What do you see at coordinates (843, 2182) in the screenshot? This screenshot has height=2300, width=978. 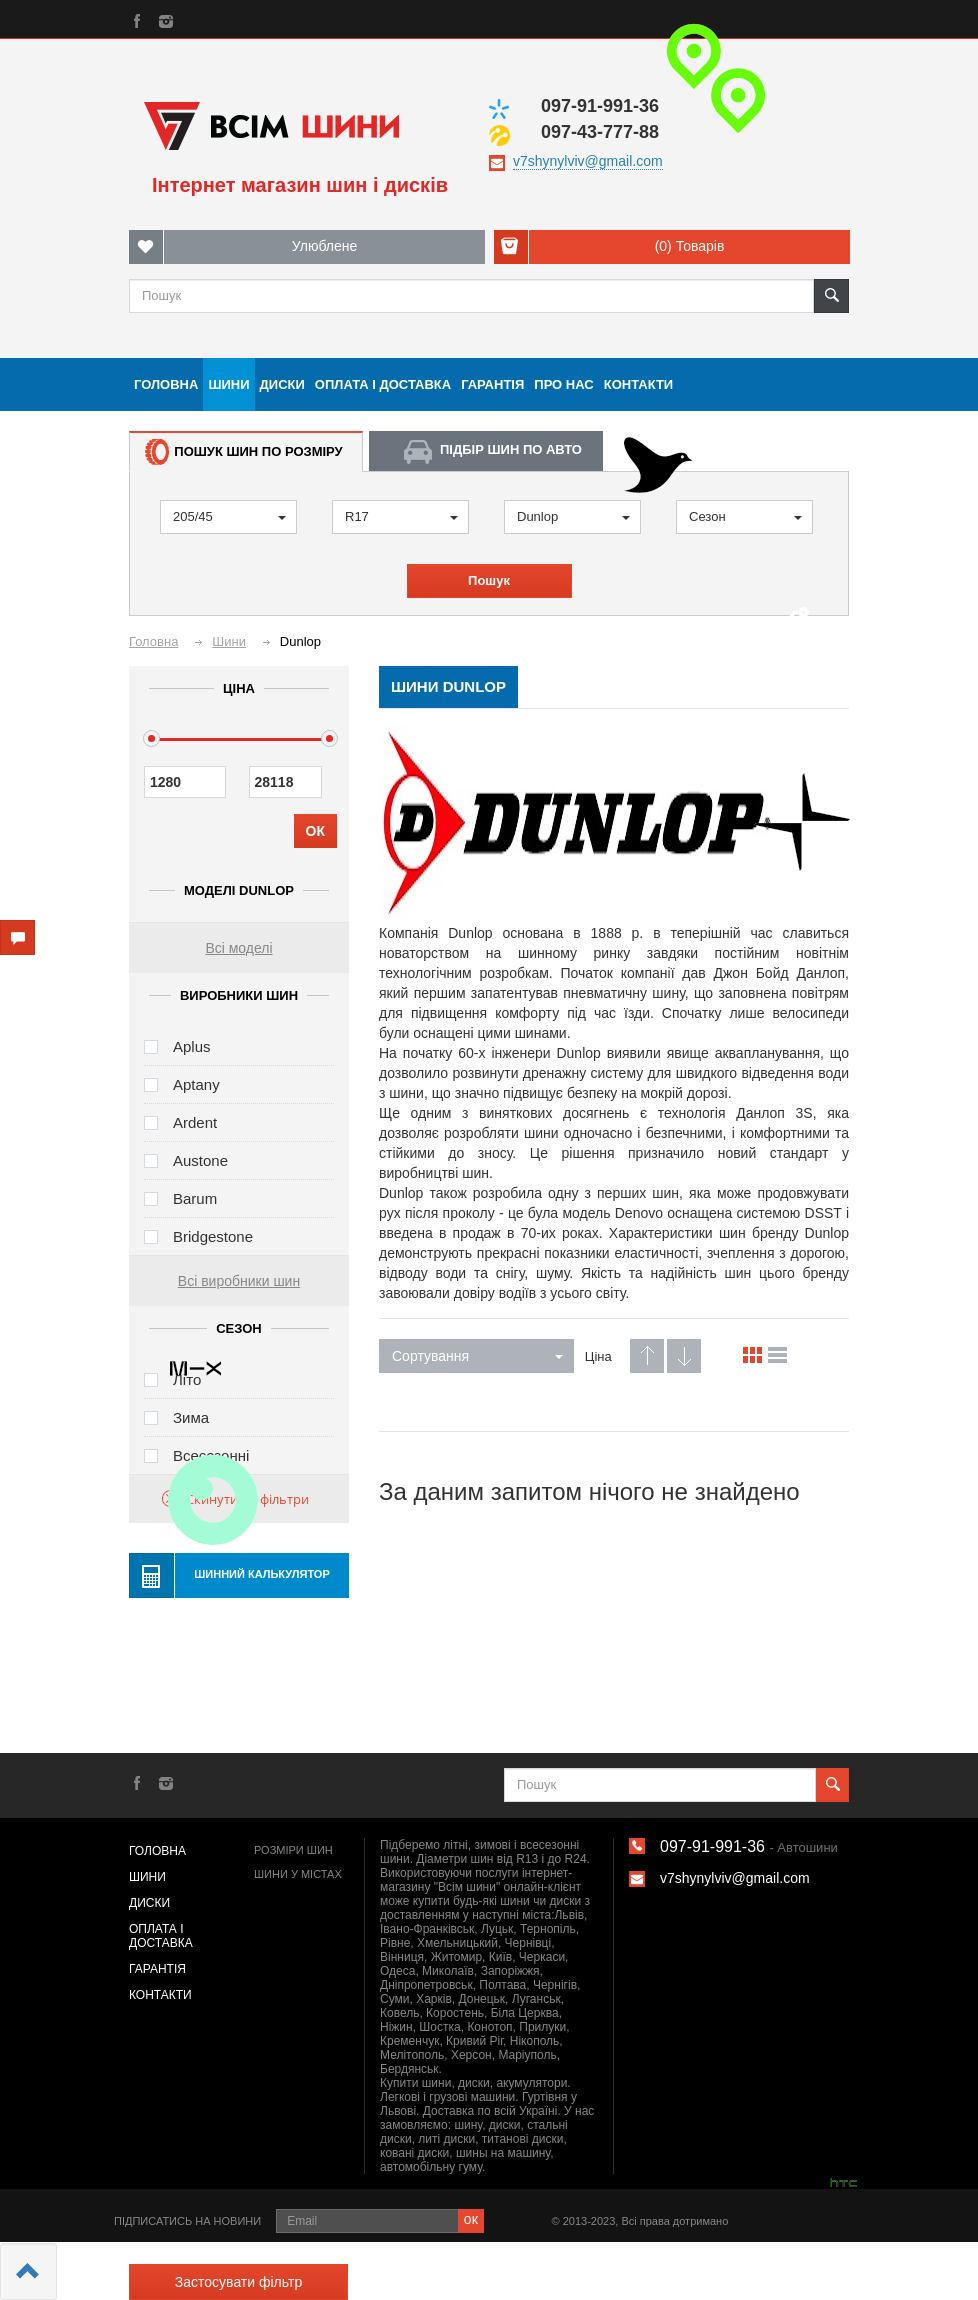 I see `HTC brand logo` at bounding box center [843, 2182].